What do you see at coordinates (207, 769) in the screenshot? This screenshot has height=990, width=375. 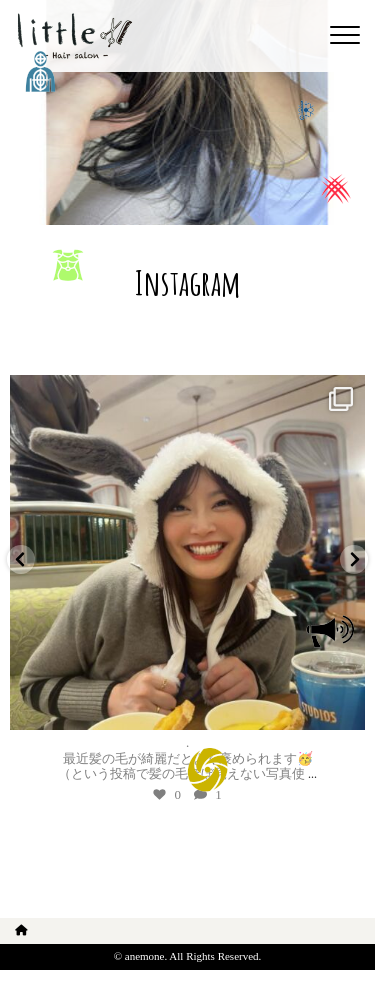 I see `camera shutter or aperture control` at bounding box center [207, 769].